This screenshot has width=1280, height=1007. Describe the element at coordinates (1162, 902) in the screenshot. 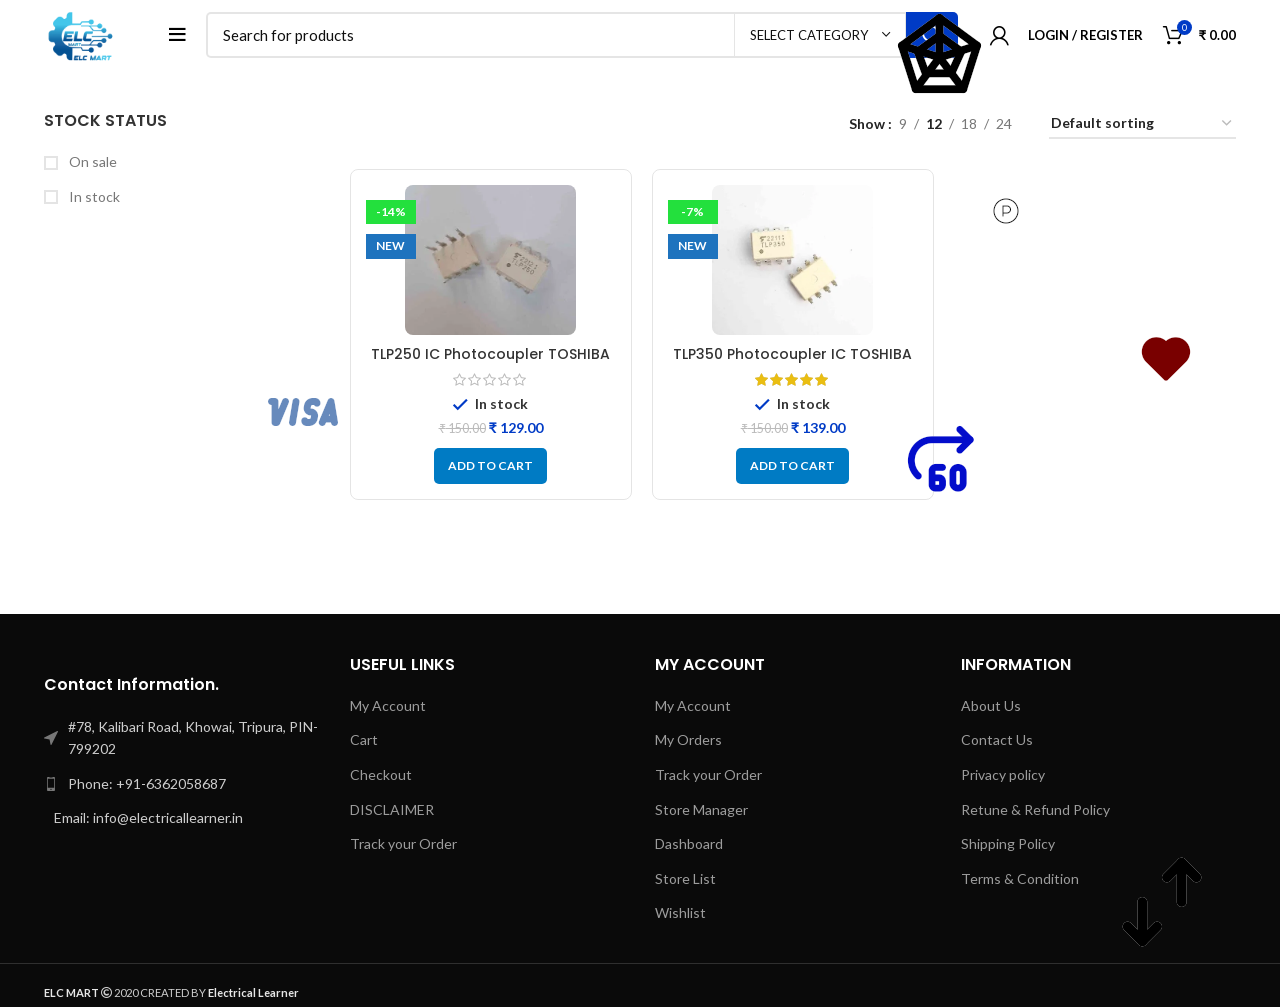

I see `indicates mobile data connection status` at that location.